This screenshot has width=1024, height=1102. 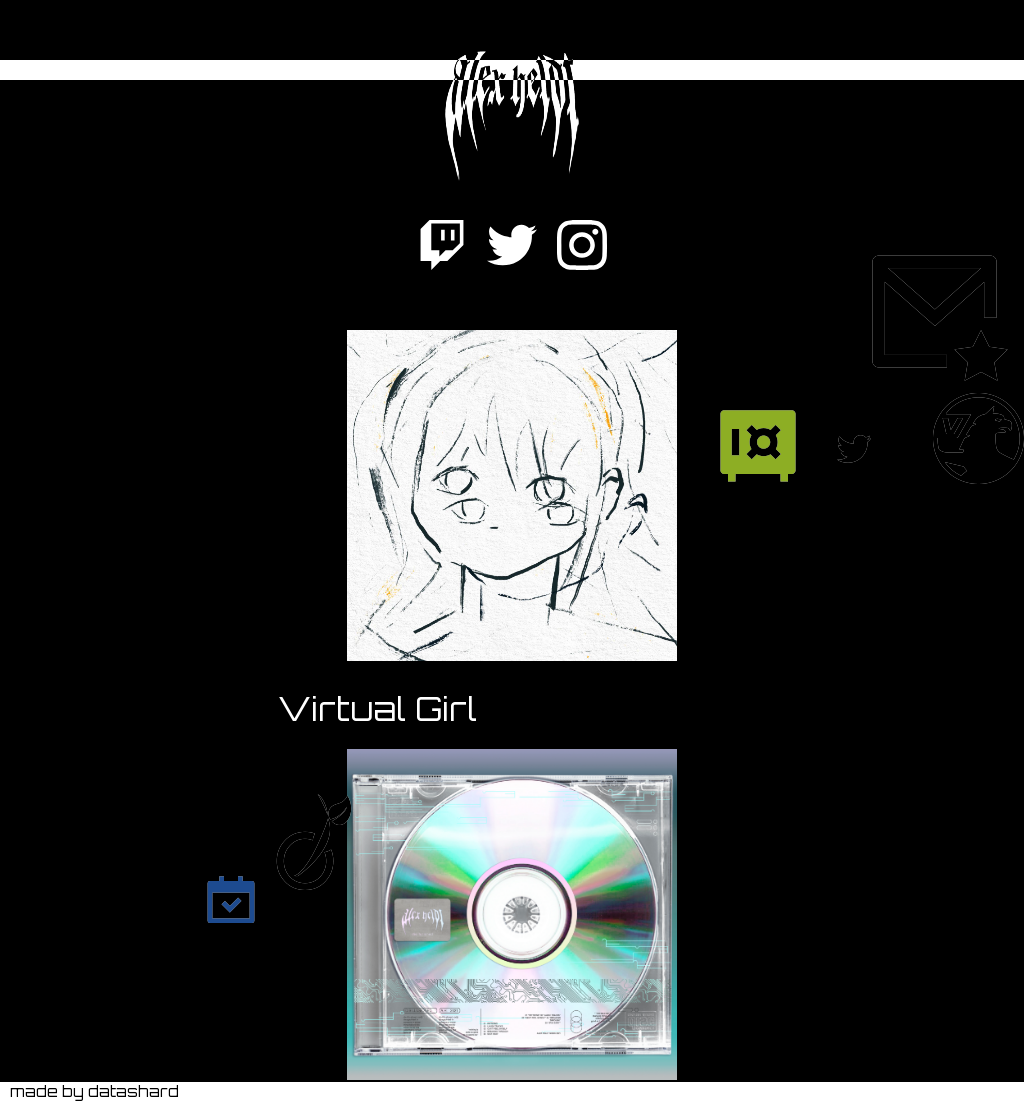 I want to click on vauxhall motors brand logo, so click(x=978, y=438).